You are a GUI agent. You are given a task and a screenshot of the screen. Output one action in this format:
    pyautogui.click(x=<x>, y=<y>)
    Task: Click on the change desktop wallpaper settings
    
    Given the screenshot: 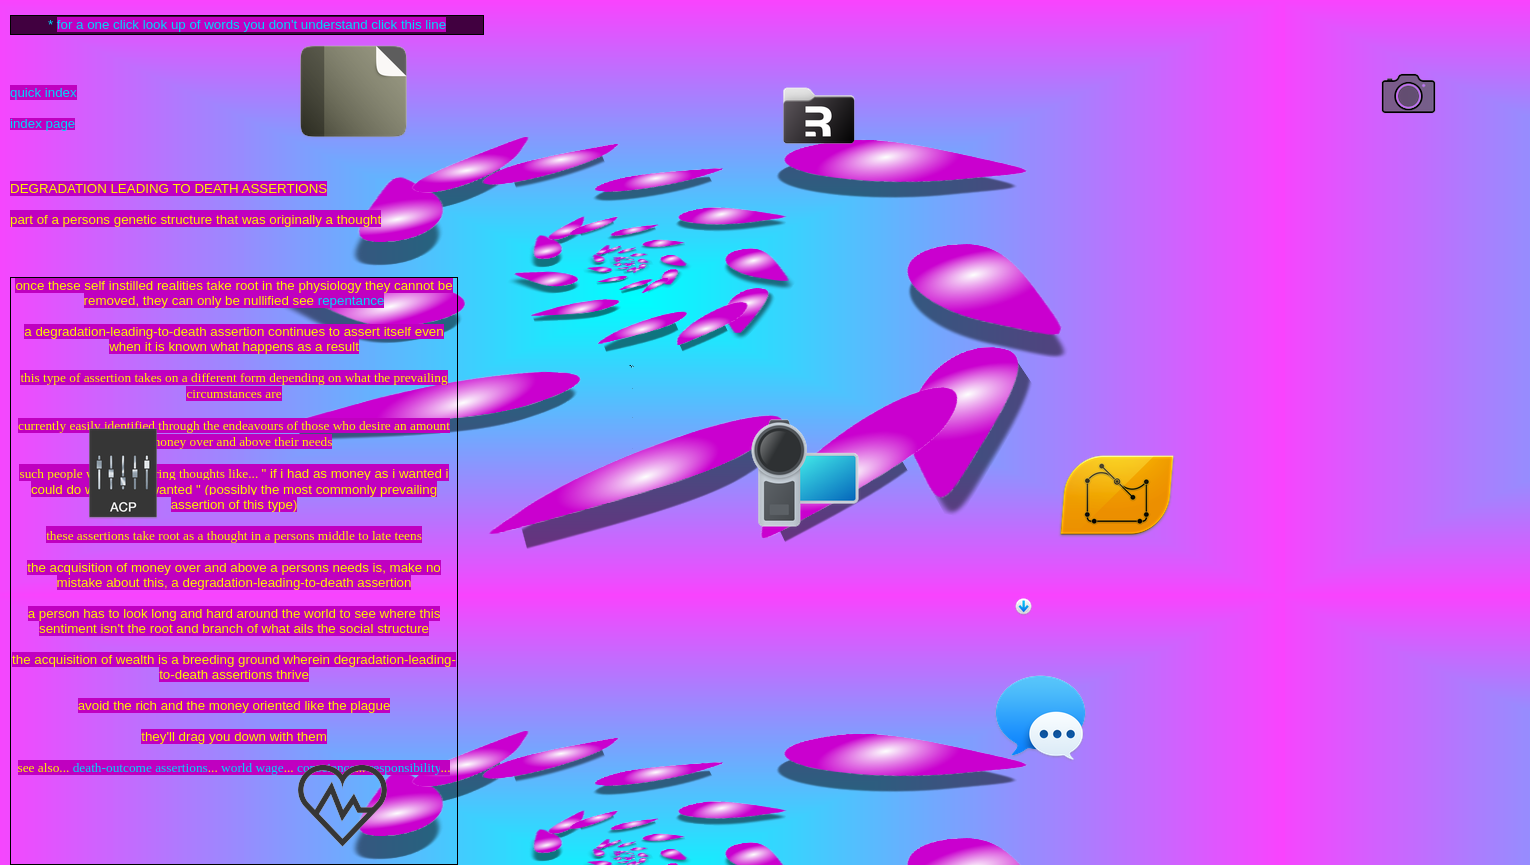 What is the action you would take?
    pyautogui.click(x=353, y=87)
    